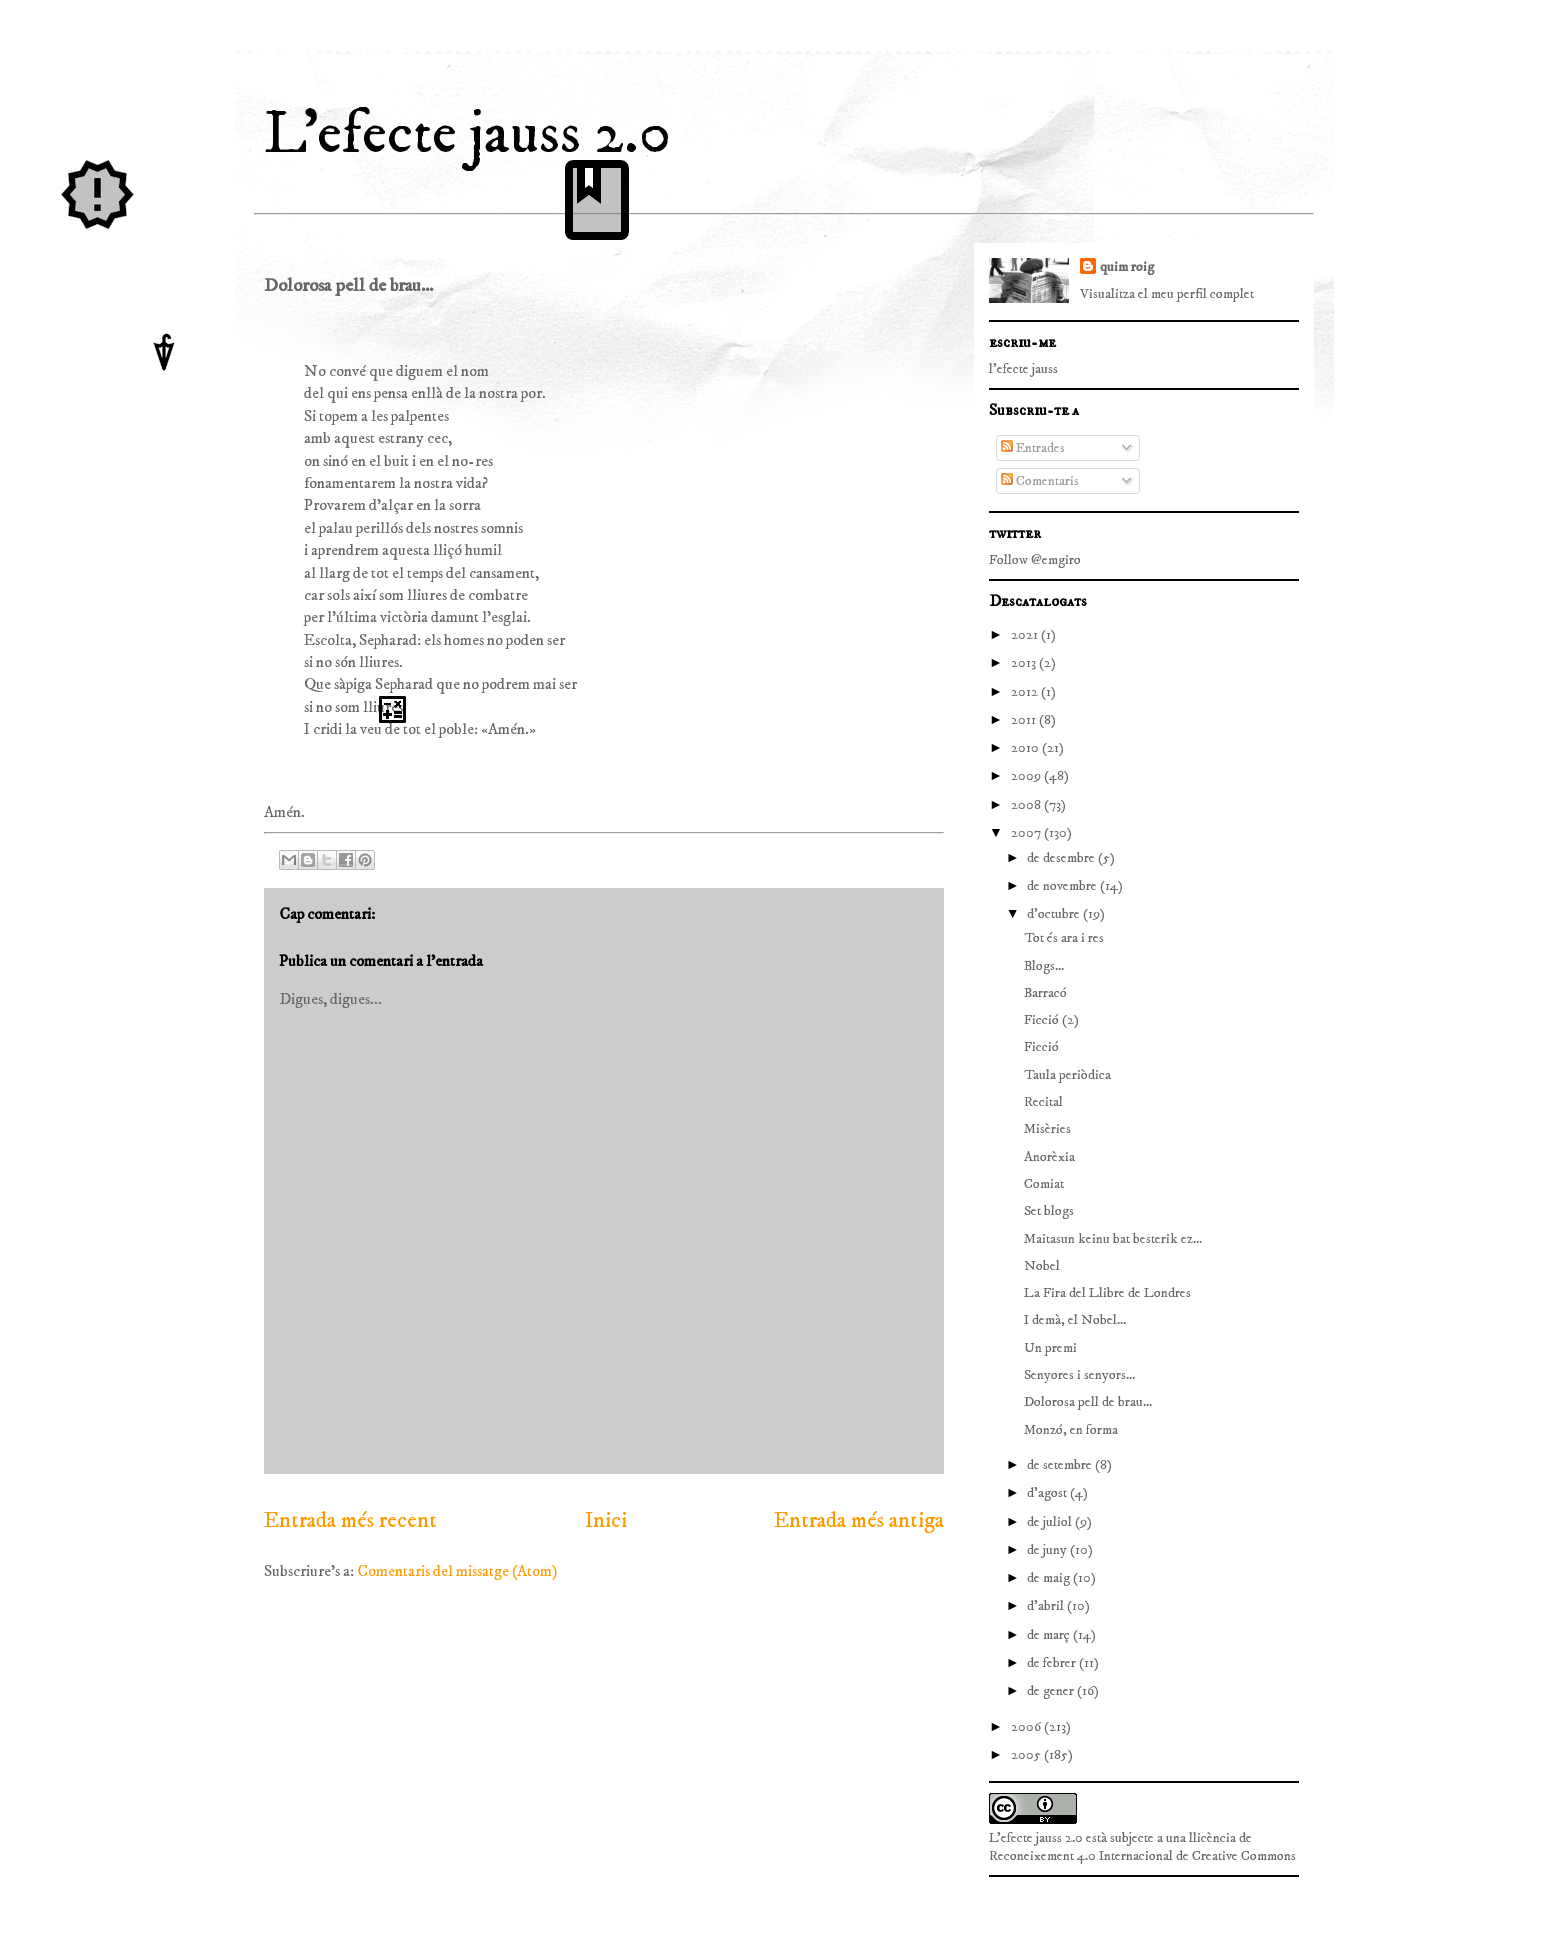 The height and width of the screenshot is (1943, 1568). What do you see at coordinates (597, 200) in the screenshot?
I see `open your library or reading list` at bounding box center [597, 200].